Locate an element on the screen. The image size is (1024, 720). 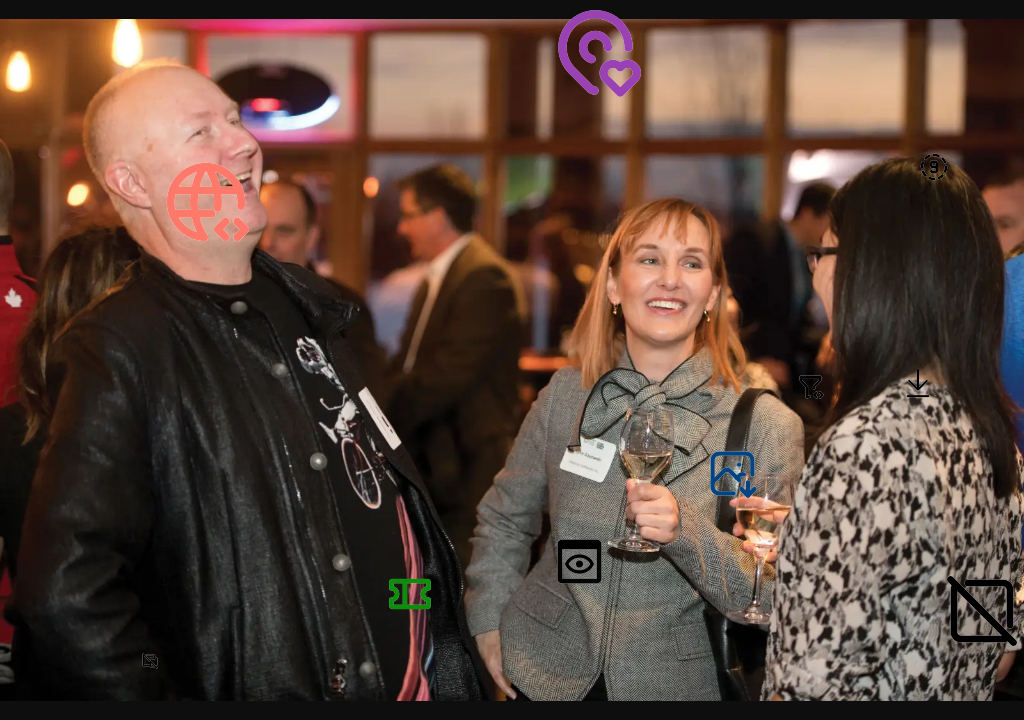
preview content before opening or saving is located at coordinates (579, 561).